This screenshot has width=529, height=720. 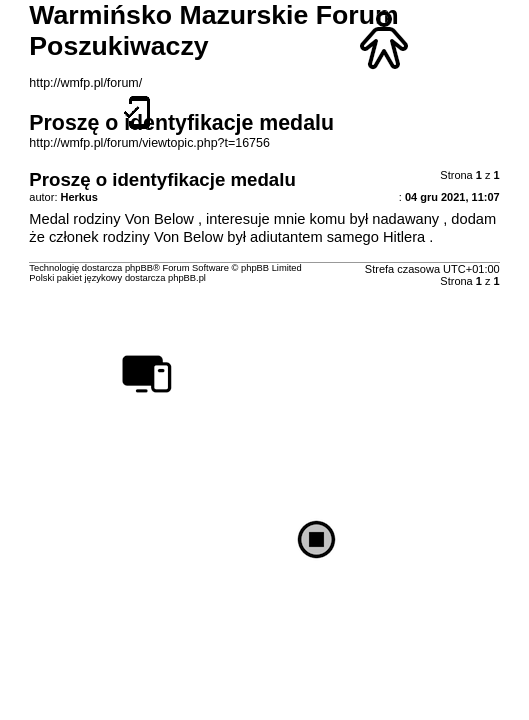 What do you see at coordinates (316, 539) in the screenshot?
I see `stop media playback` at bounding box center [316, 539].